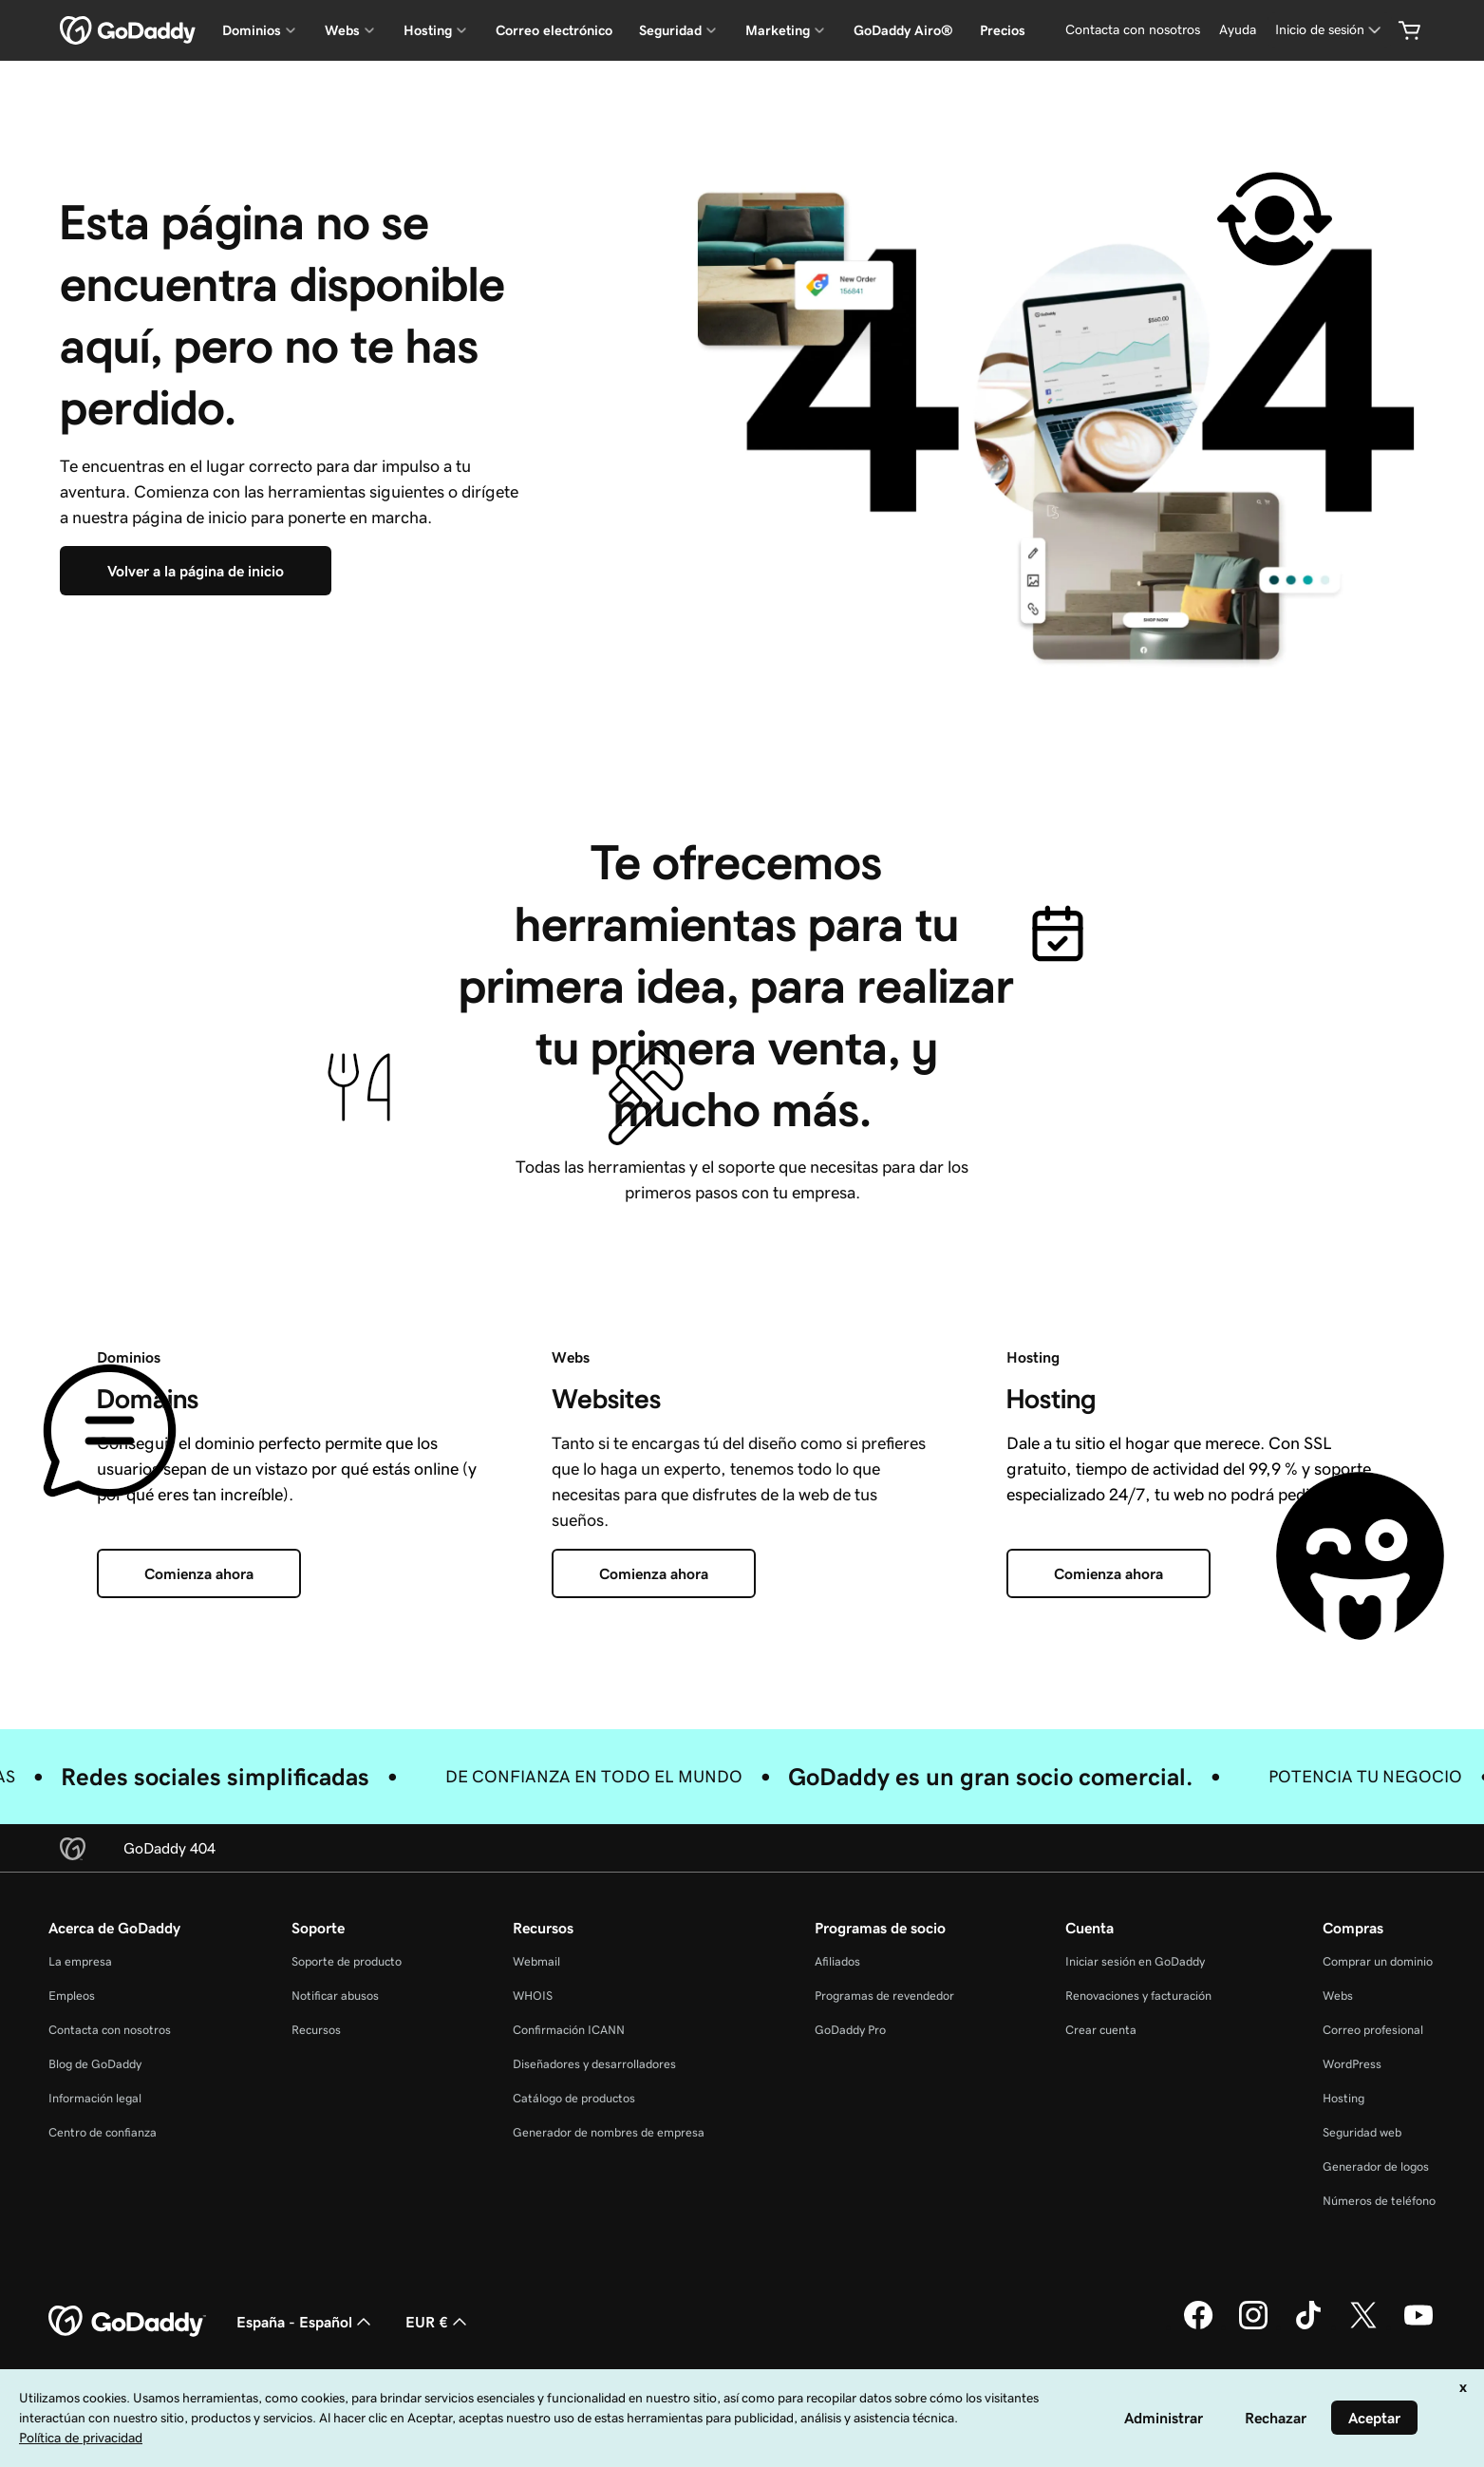  I want to click on access plumbing or maintenance tools, so click(641, 1096).